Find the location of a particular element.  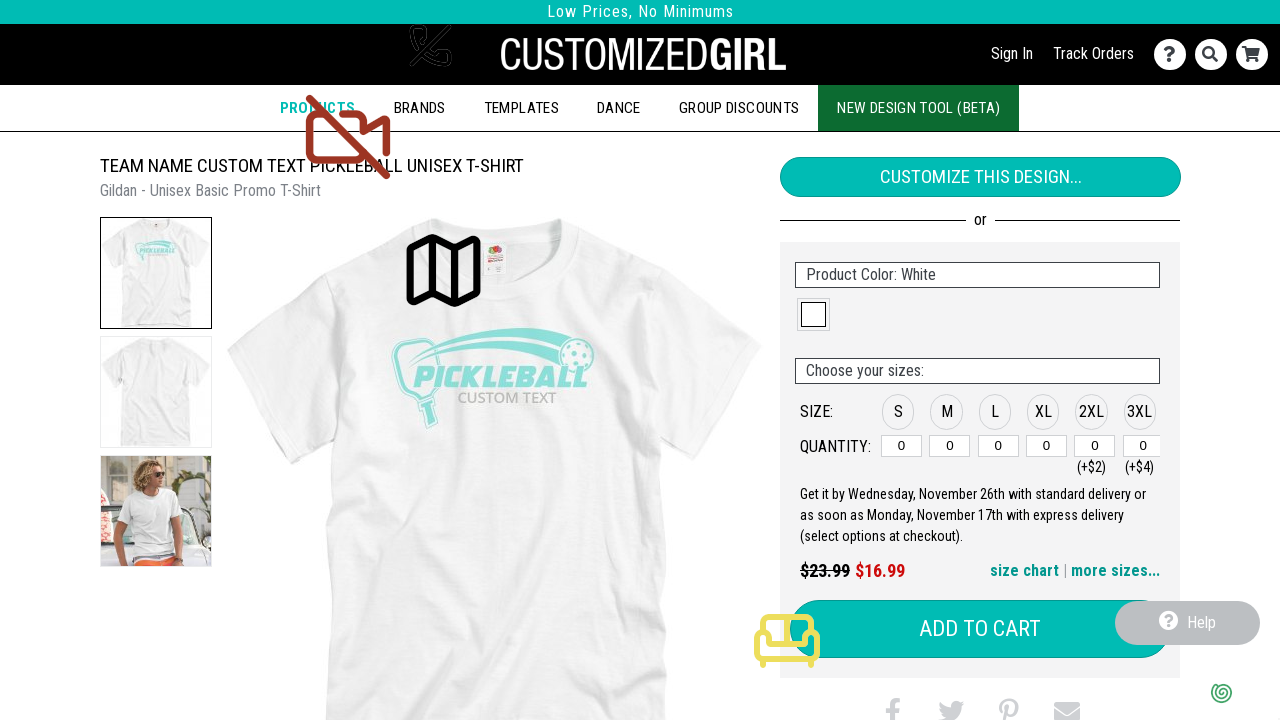

browse furniture or home decor items is located at coordinates (787, 641).